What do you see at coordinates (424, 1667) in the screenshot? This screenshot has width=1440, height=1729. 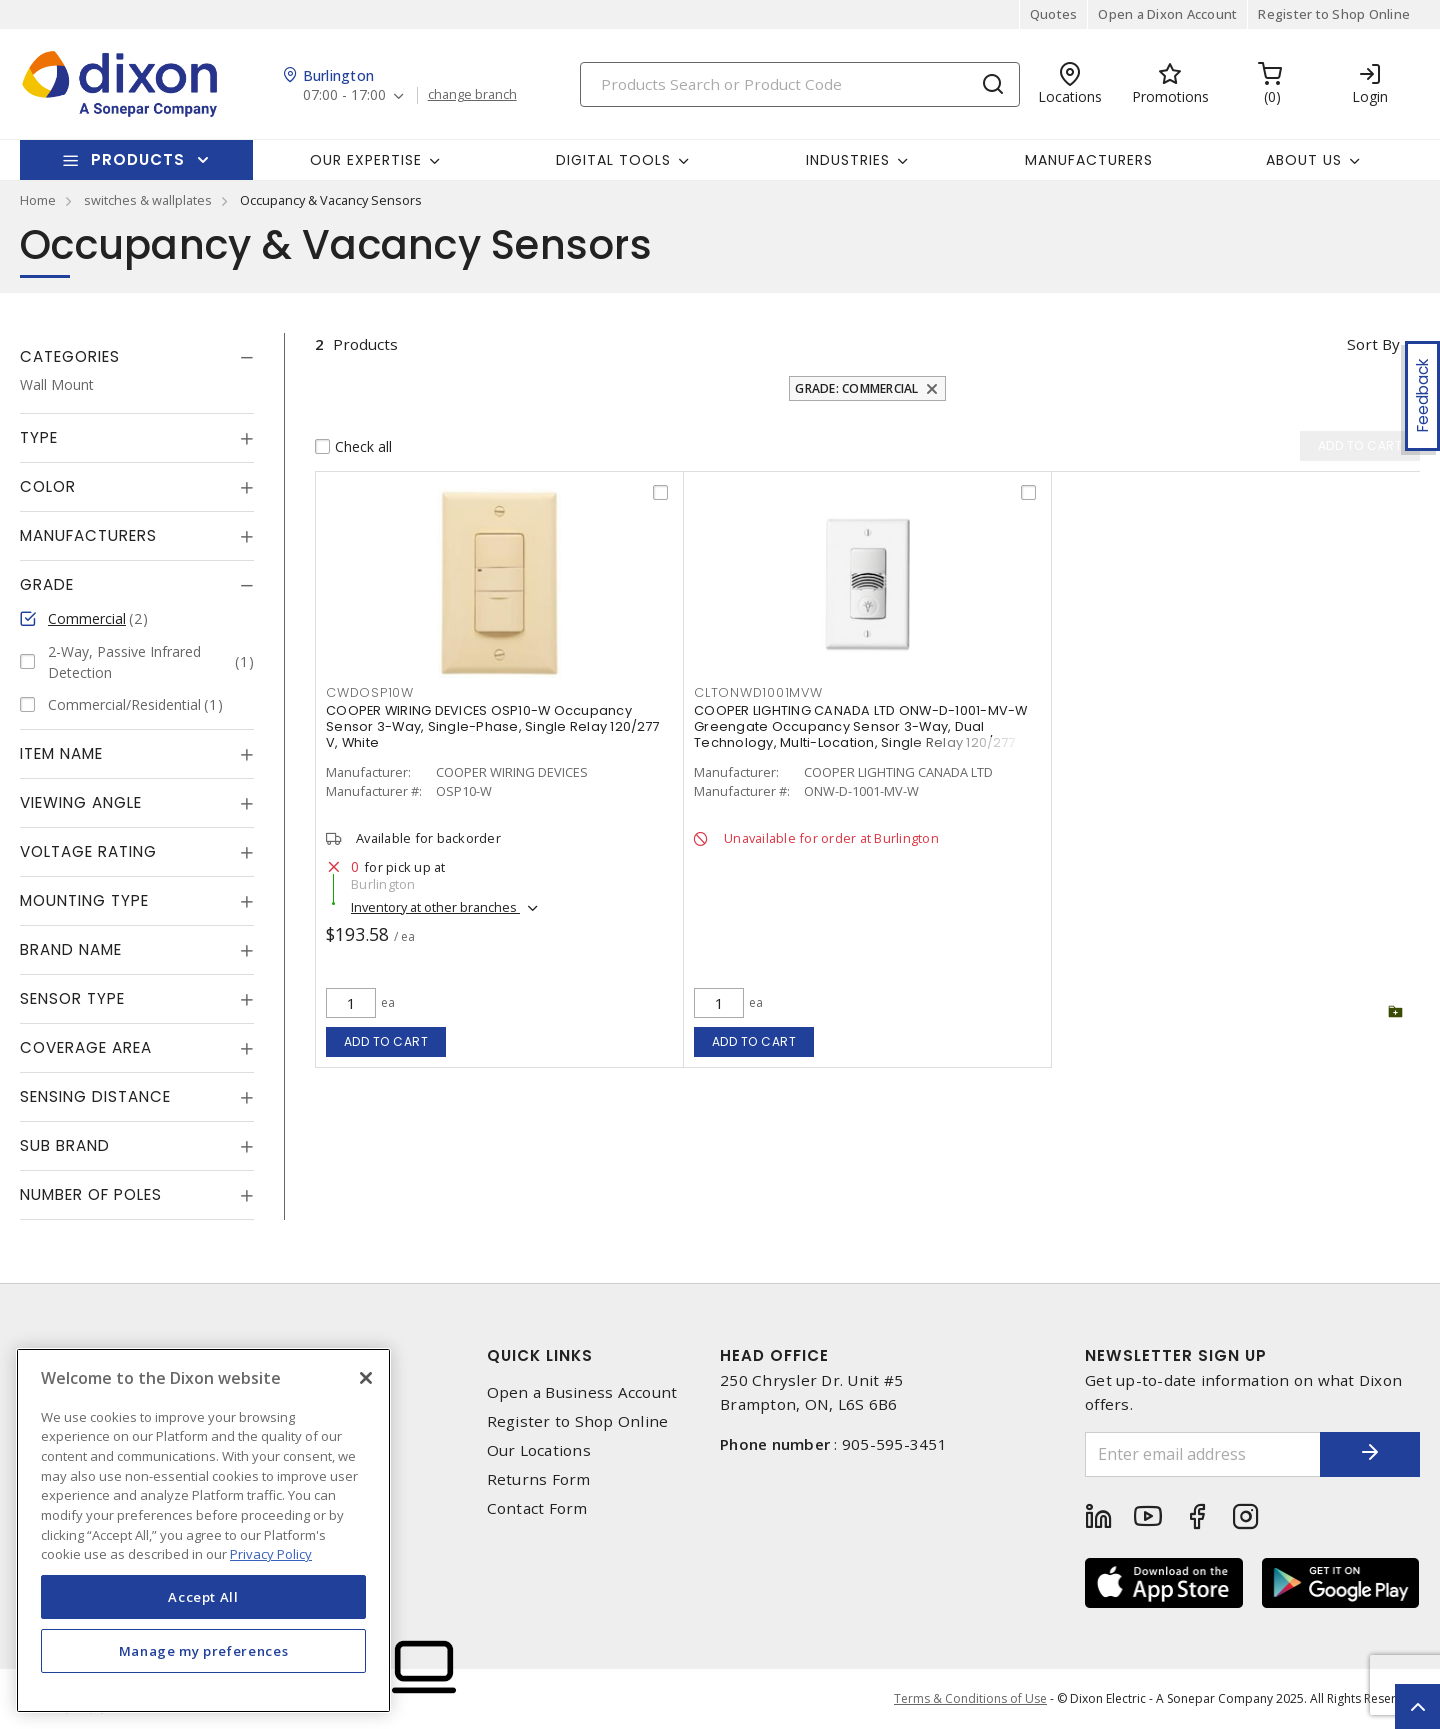 I see `switch to desktop view` at bounding box center [424, 1667].